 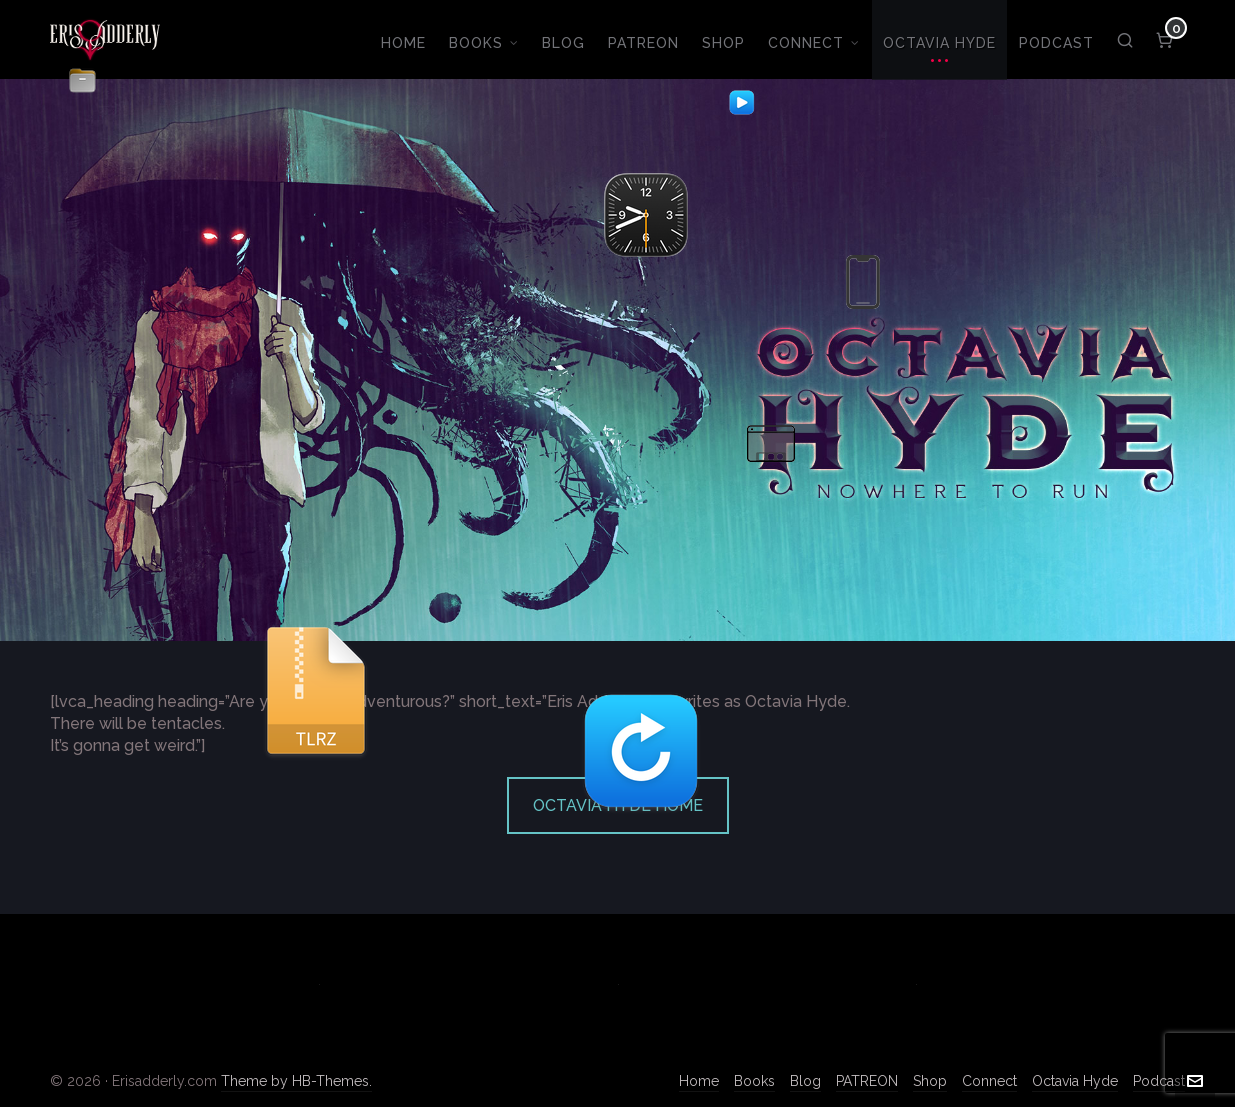 I want to click on restart the system or application, so click(x=641, y=751).